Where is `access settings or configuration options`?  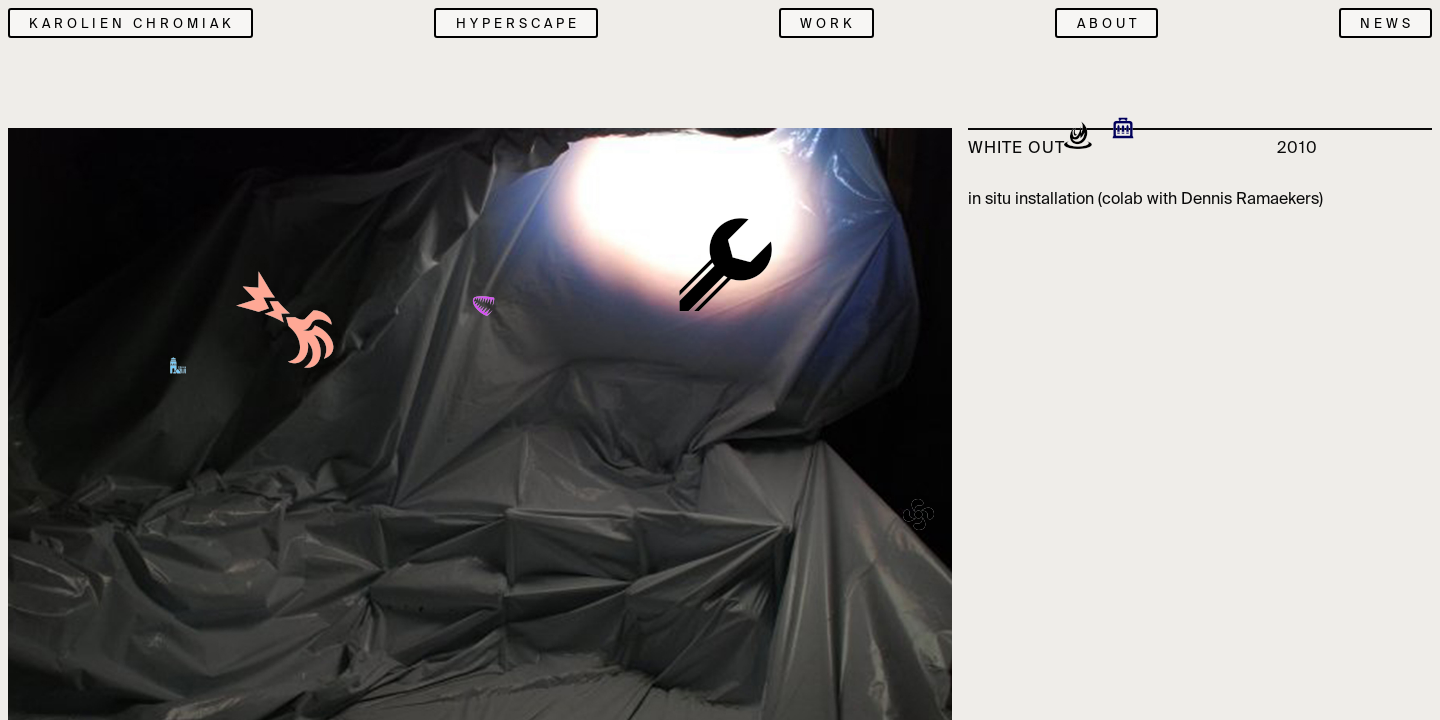 access settings or configuration options is located at coordinates (726, 265).